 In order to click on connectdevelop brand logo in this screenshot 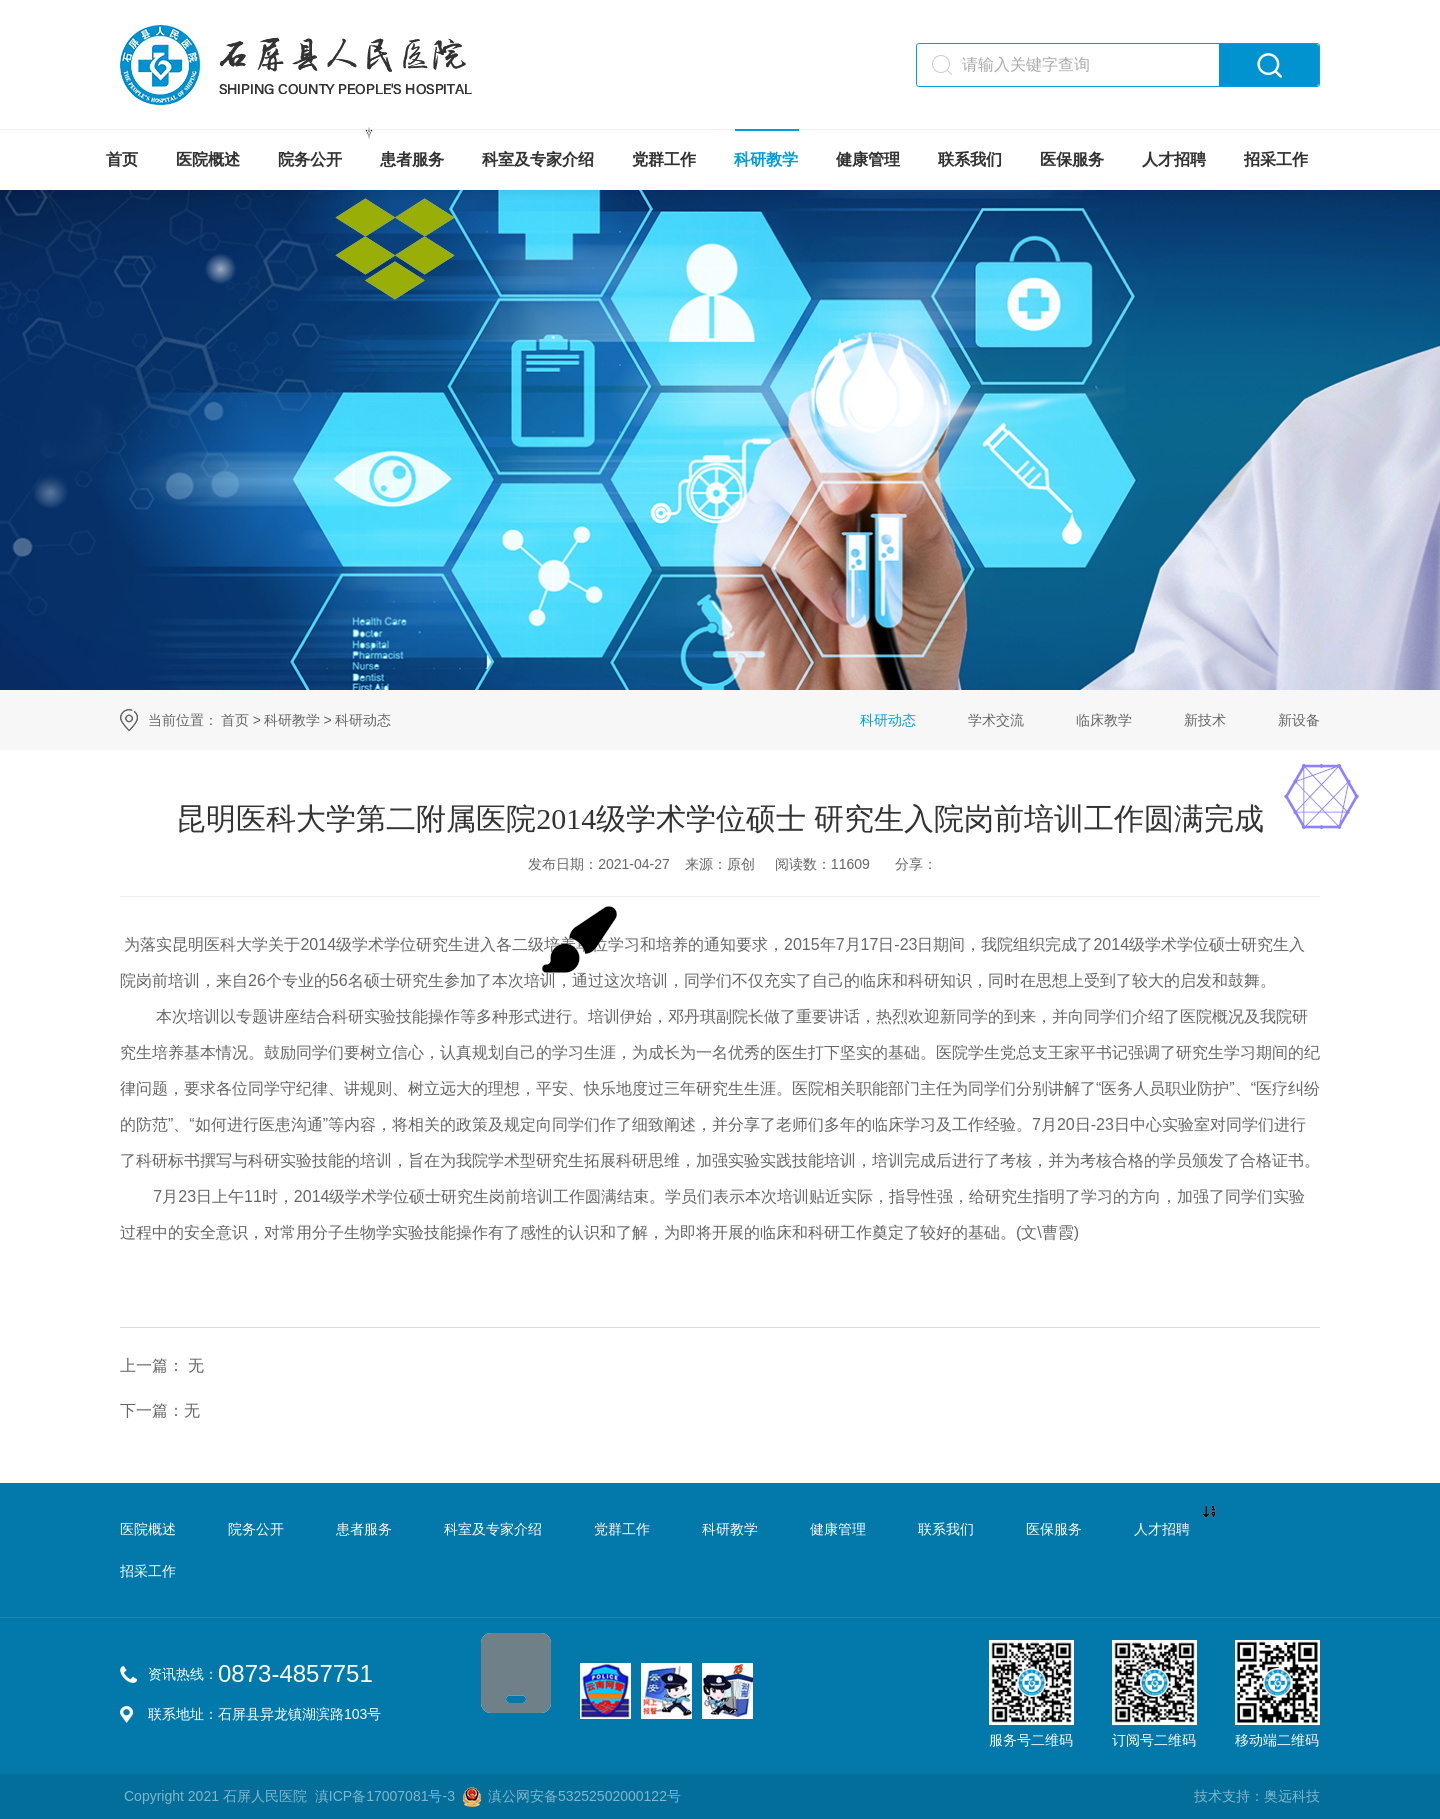, I will do `click(1321, 796)`.